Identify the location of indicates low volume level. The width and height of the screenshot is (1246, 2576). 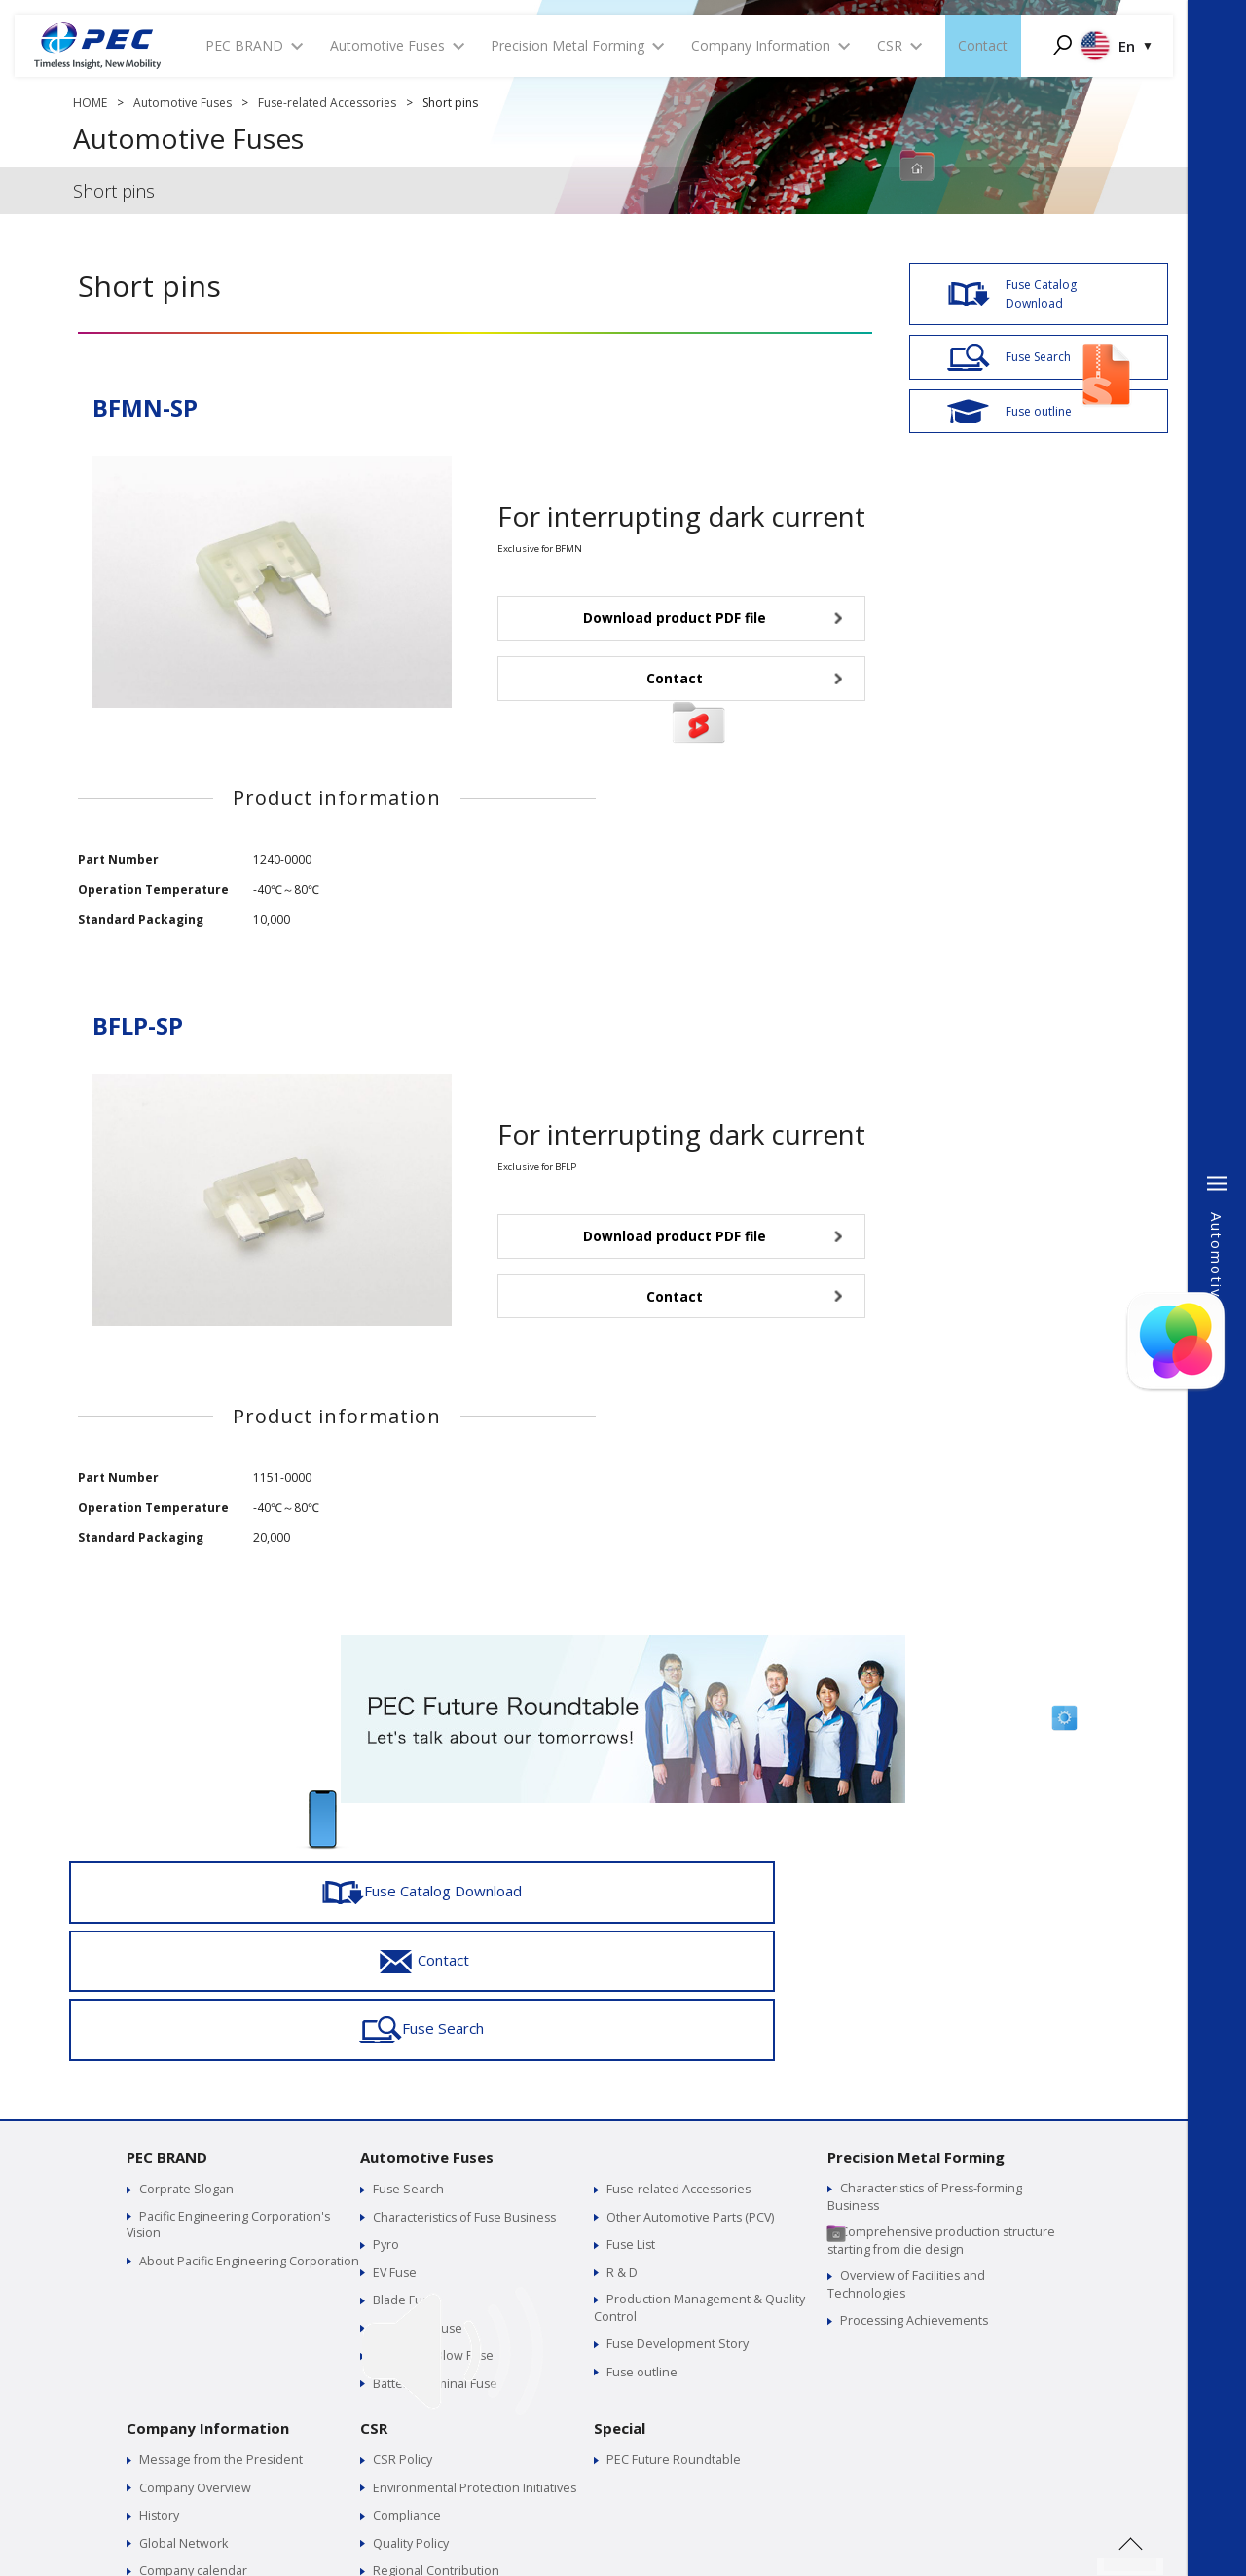
(453, 2351).